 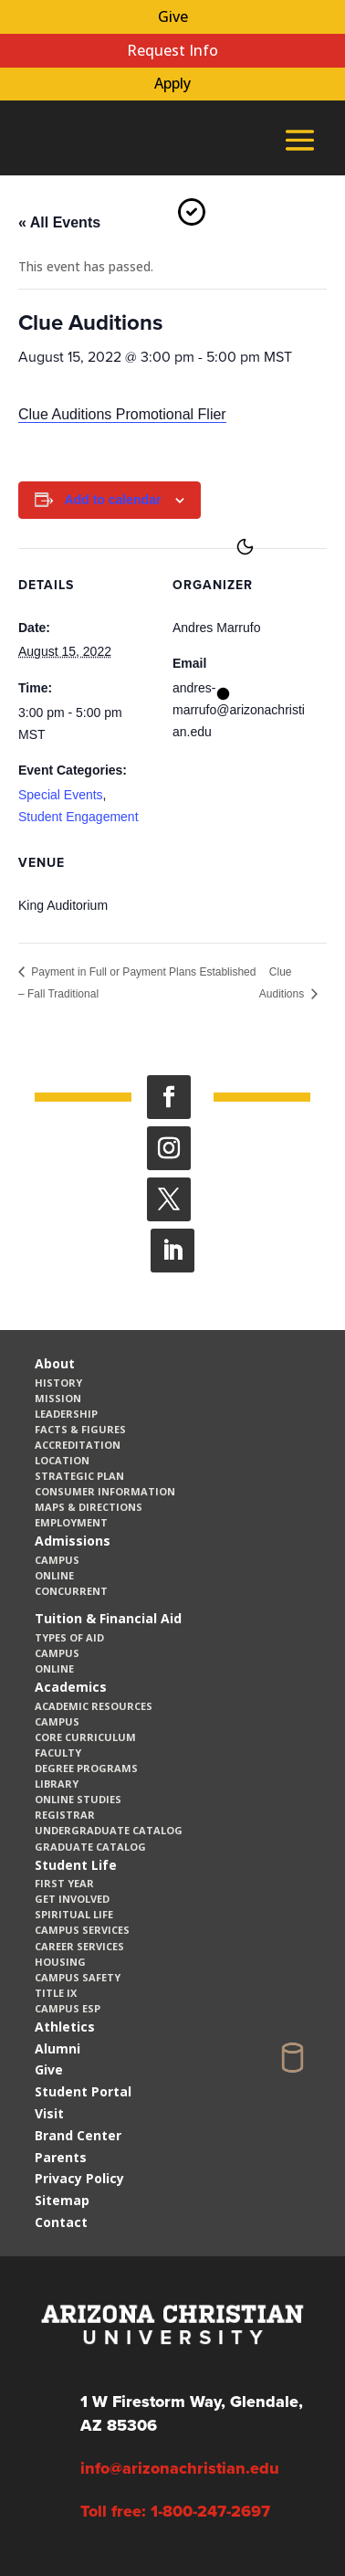 I want to click on indicates an unread notification or message, so click(x=223, y=693).